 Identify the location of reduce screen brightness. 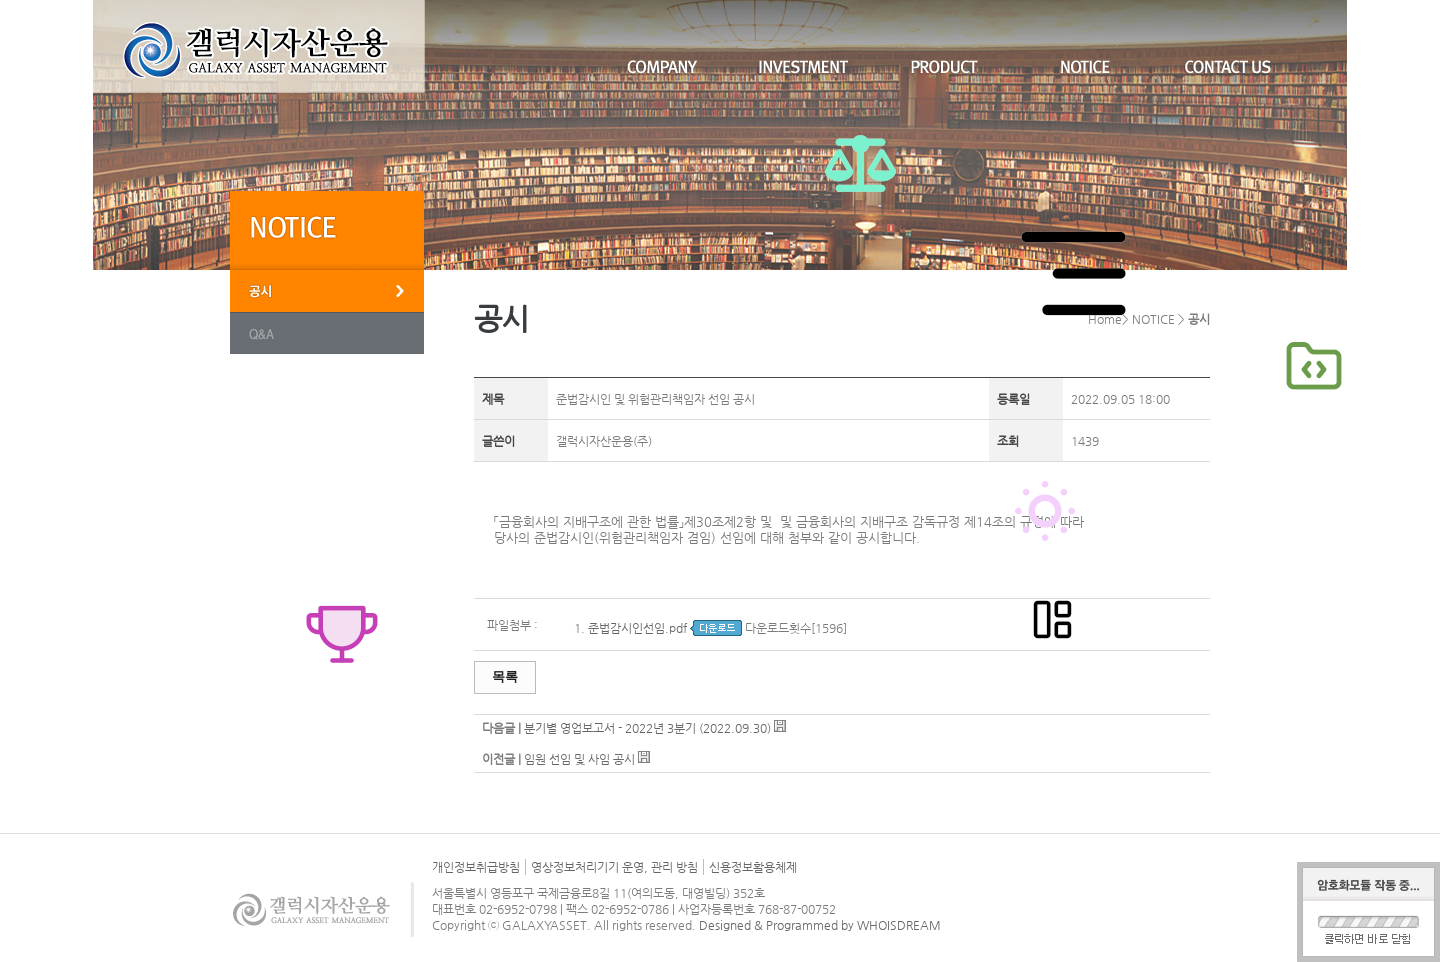
(1045, 511).